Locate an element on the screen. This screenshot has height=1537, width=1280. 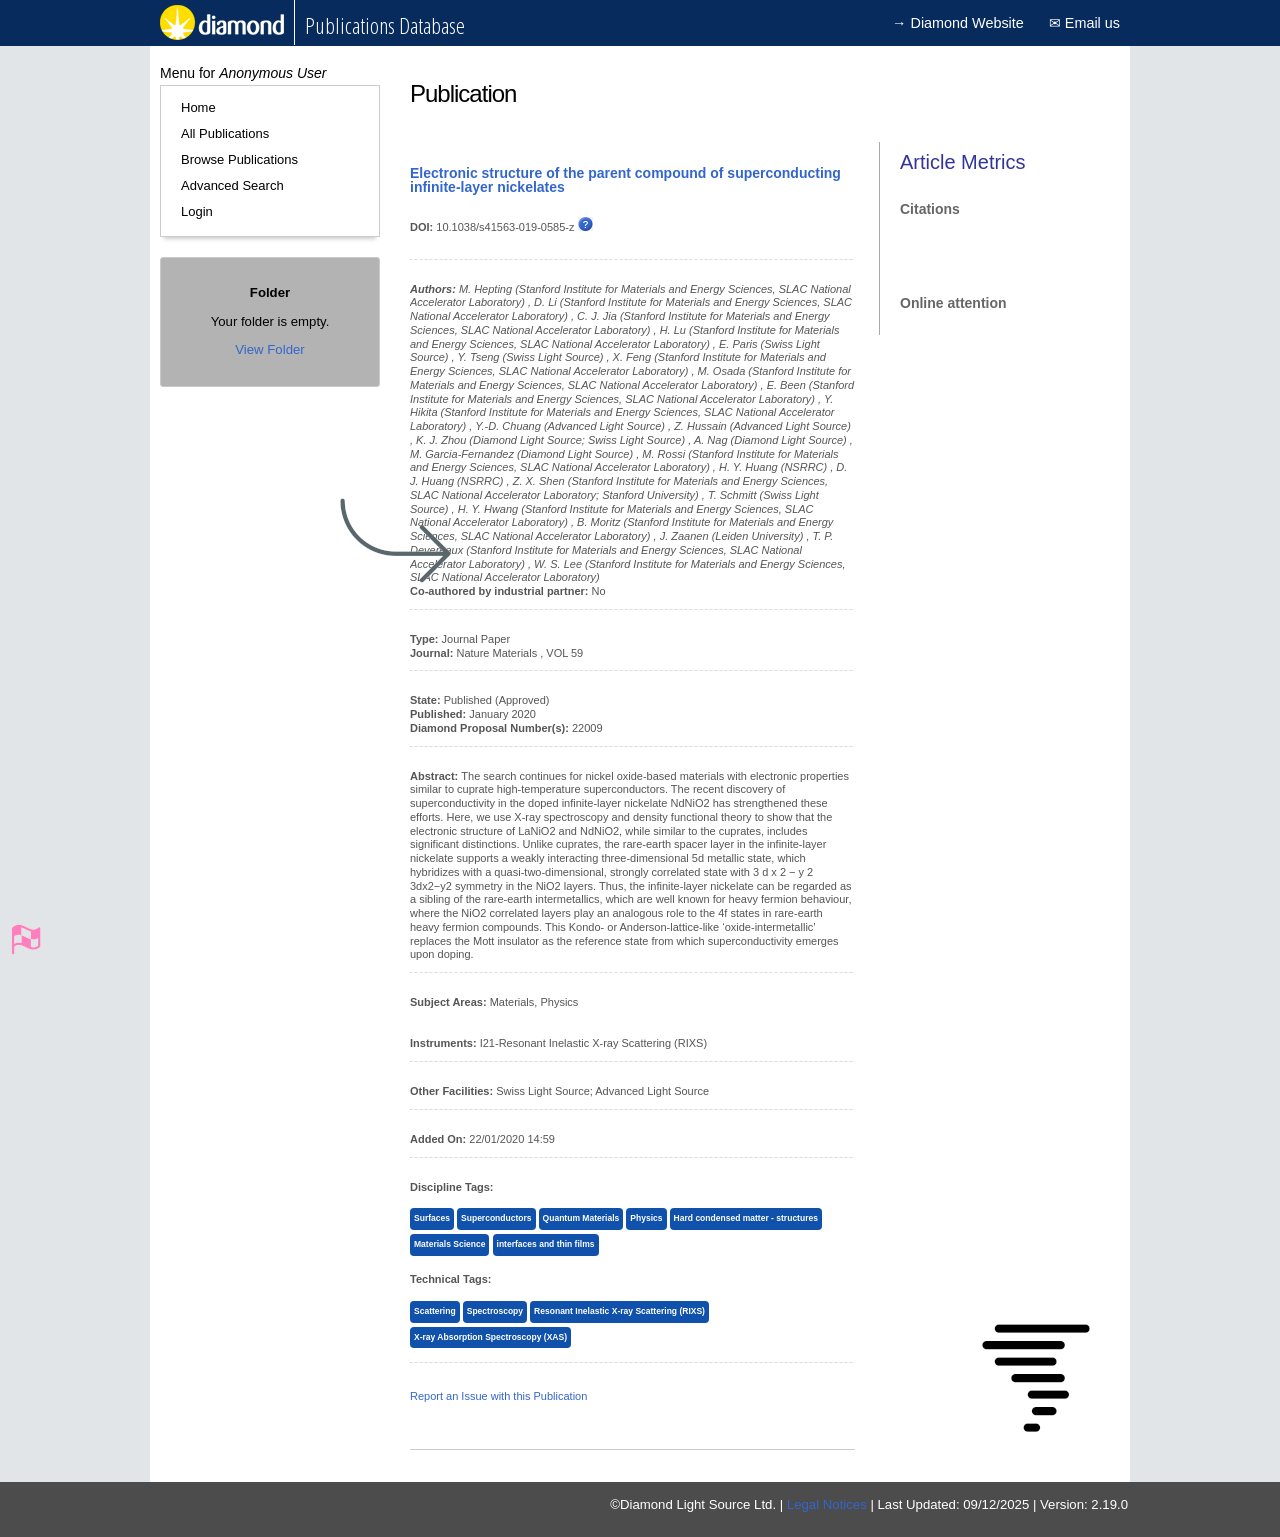
indicates severe weather alert or tornado warning is located at coordinates (1036, 1374).